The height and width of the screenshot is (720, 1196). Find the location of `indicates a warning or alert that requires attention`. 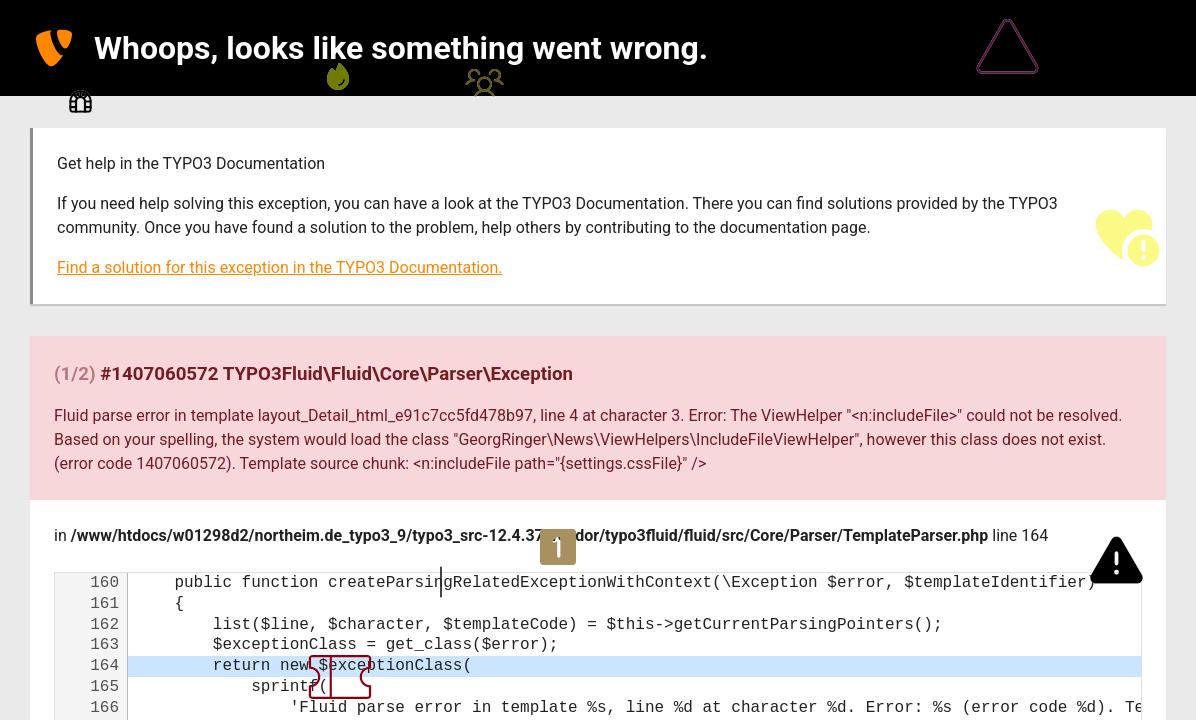

indicates a warning or alert that requires attention is located at coordinates (1116, 559).